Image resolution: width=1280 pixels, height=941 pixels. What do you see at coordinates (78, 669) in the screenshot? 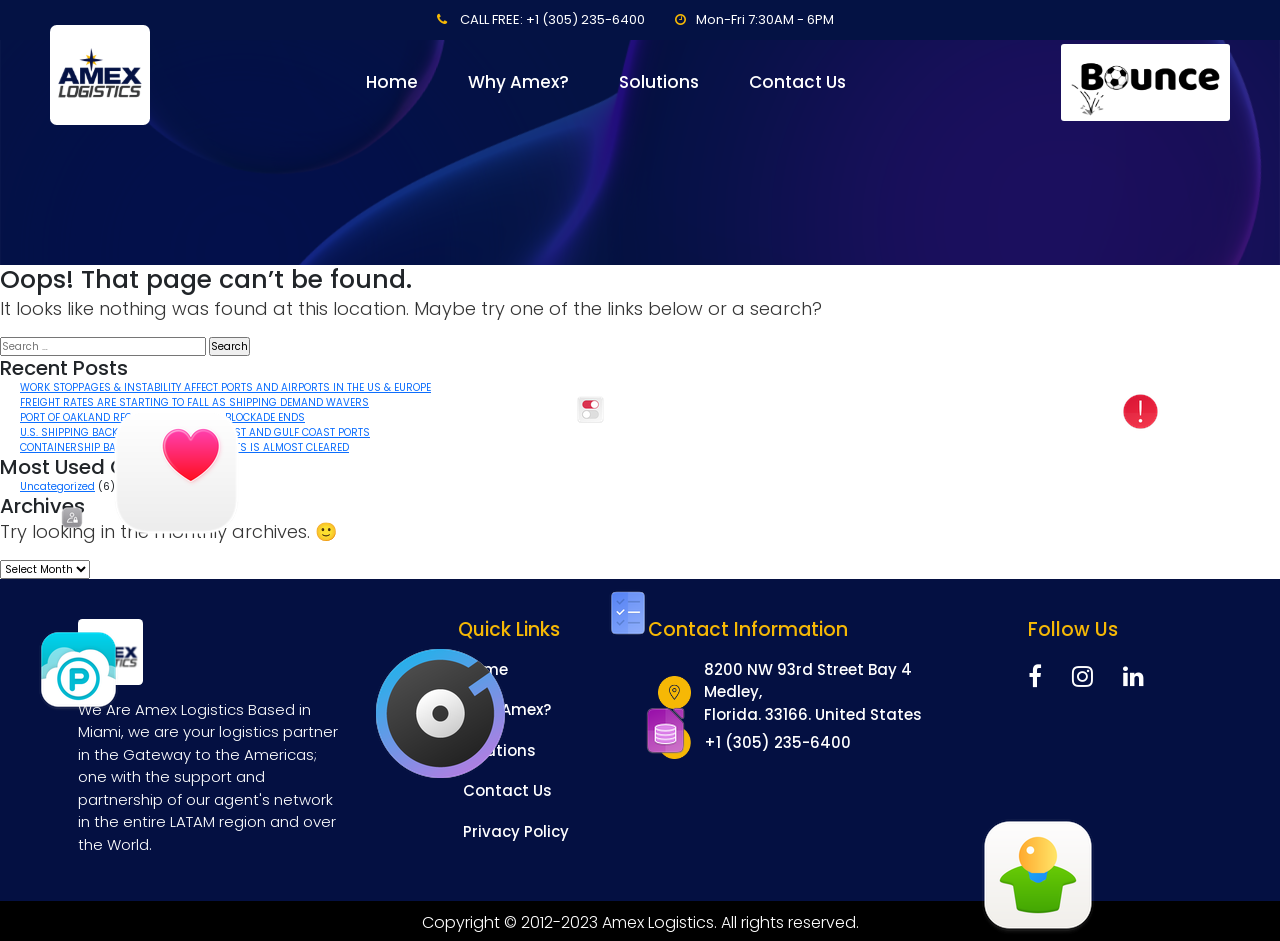
I see `open pCloud cloud storage app` at bounding box center [78, 669].